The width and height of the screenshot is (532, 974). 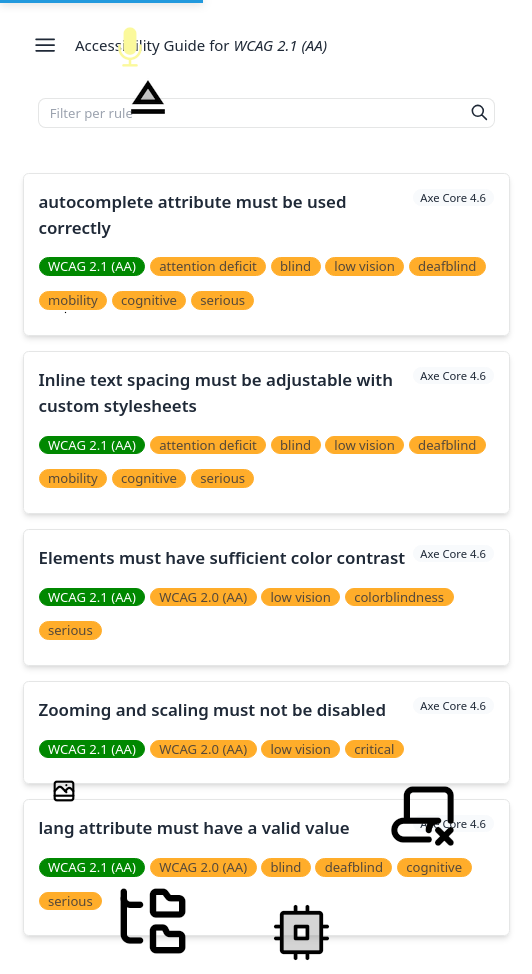 What do you see at coordinates (65, 312) in the screenshot?
I see `indicates an unread notification or new item` at bounding box center [65, 312].